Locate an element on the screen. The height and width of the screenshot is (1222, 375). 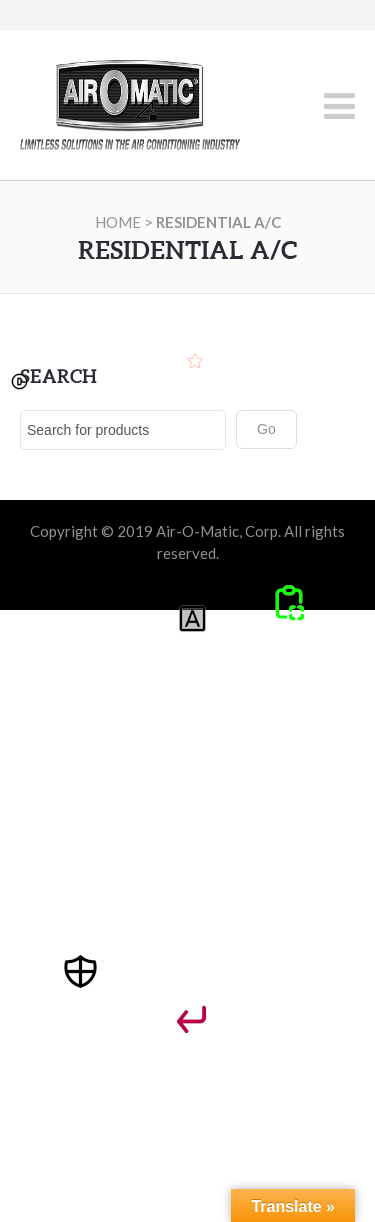
indicates a "D" grade or rating is located at coordinates (19, 381).